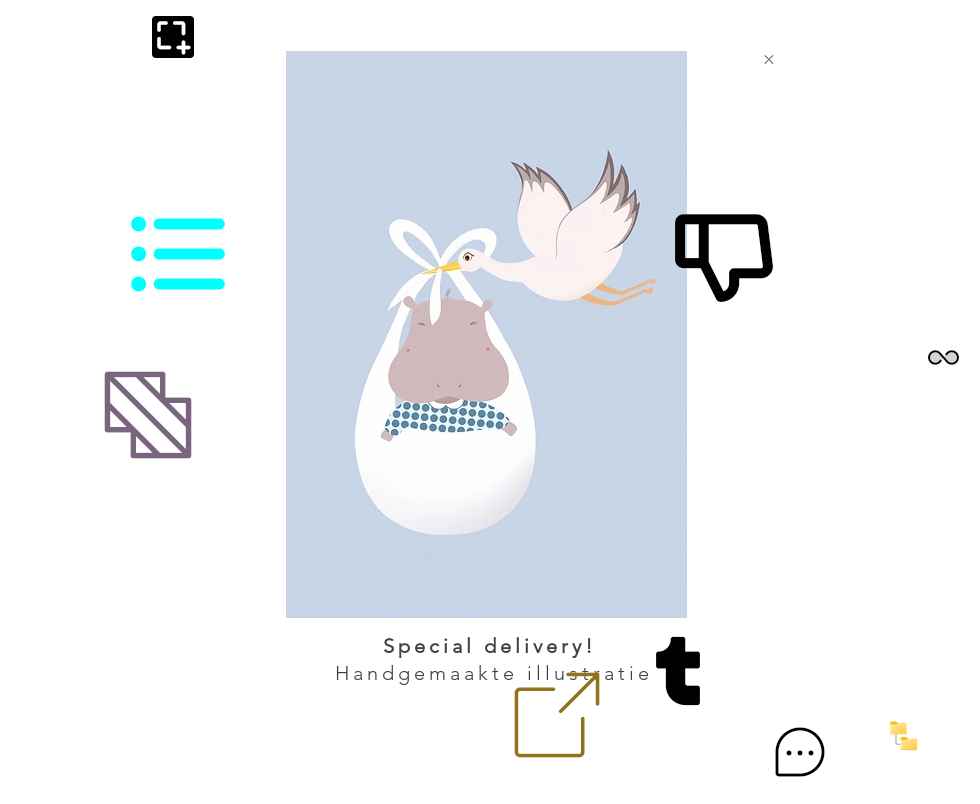 This screenshot has width=980, height=804. What do you see at coordinates (178, 254) in the screenshot?
I see `view items in a bulleted list format` at bounding box center [178, 254].